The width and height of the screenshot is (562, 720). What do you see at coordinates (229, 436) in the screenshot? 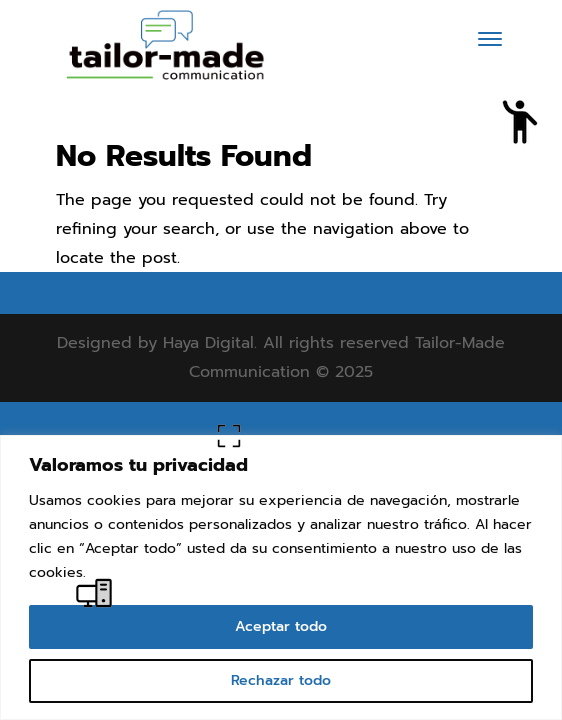
I see `enter fullscreen mode` at bounding box center [229, 436].